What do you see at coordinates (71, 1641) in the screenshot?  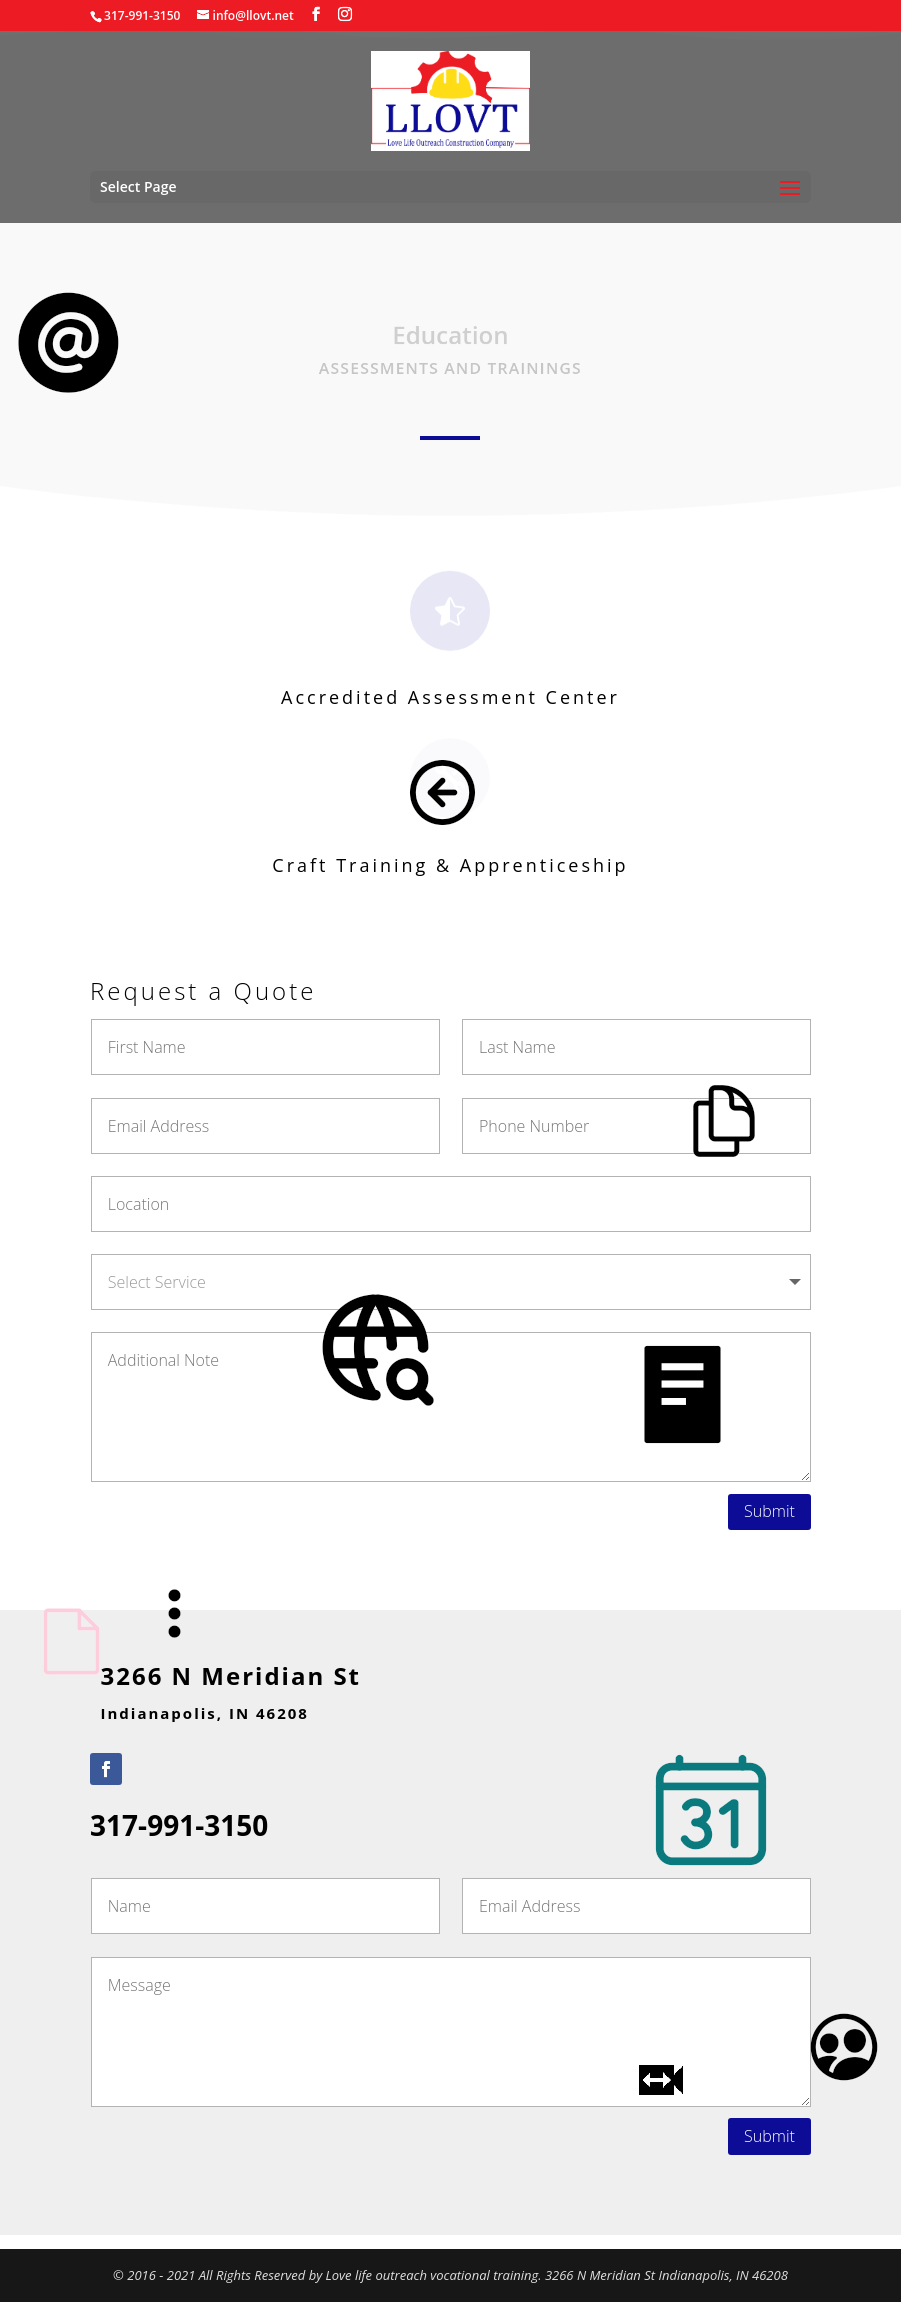 I see `view or open a document` at bounding box center [71, 1641].